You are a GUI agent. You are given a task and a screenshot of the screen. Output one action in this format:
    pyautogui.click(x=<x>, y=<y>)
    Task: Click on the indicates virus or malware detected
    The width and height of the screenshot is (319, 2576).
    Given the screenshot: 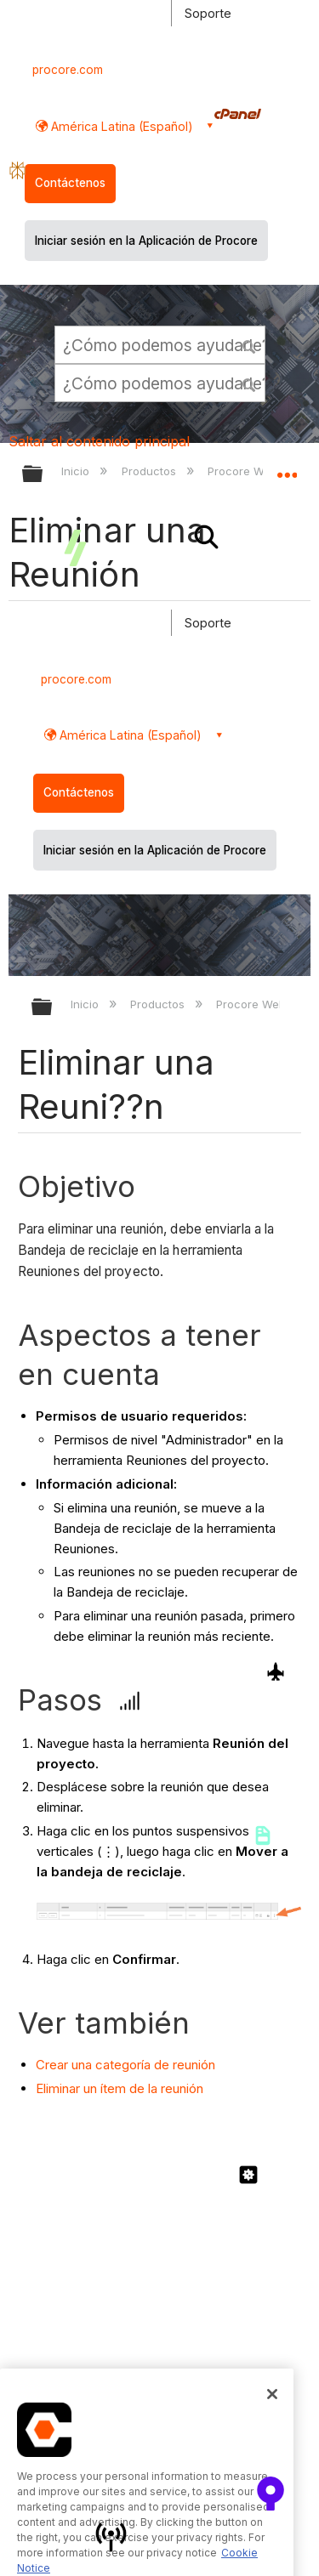 What is the action you would take?
    pyautogui.click(x=248, y=2175)
    